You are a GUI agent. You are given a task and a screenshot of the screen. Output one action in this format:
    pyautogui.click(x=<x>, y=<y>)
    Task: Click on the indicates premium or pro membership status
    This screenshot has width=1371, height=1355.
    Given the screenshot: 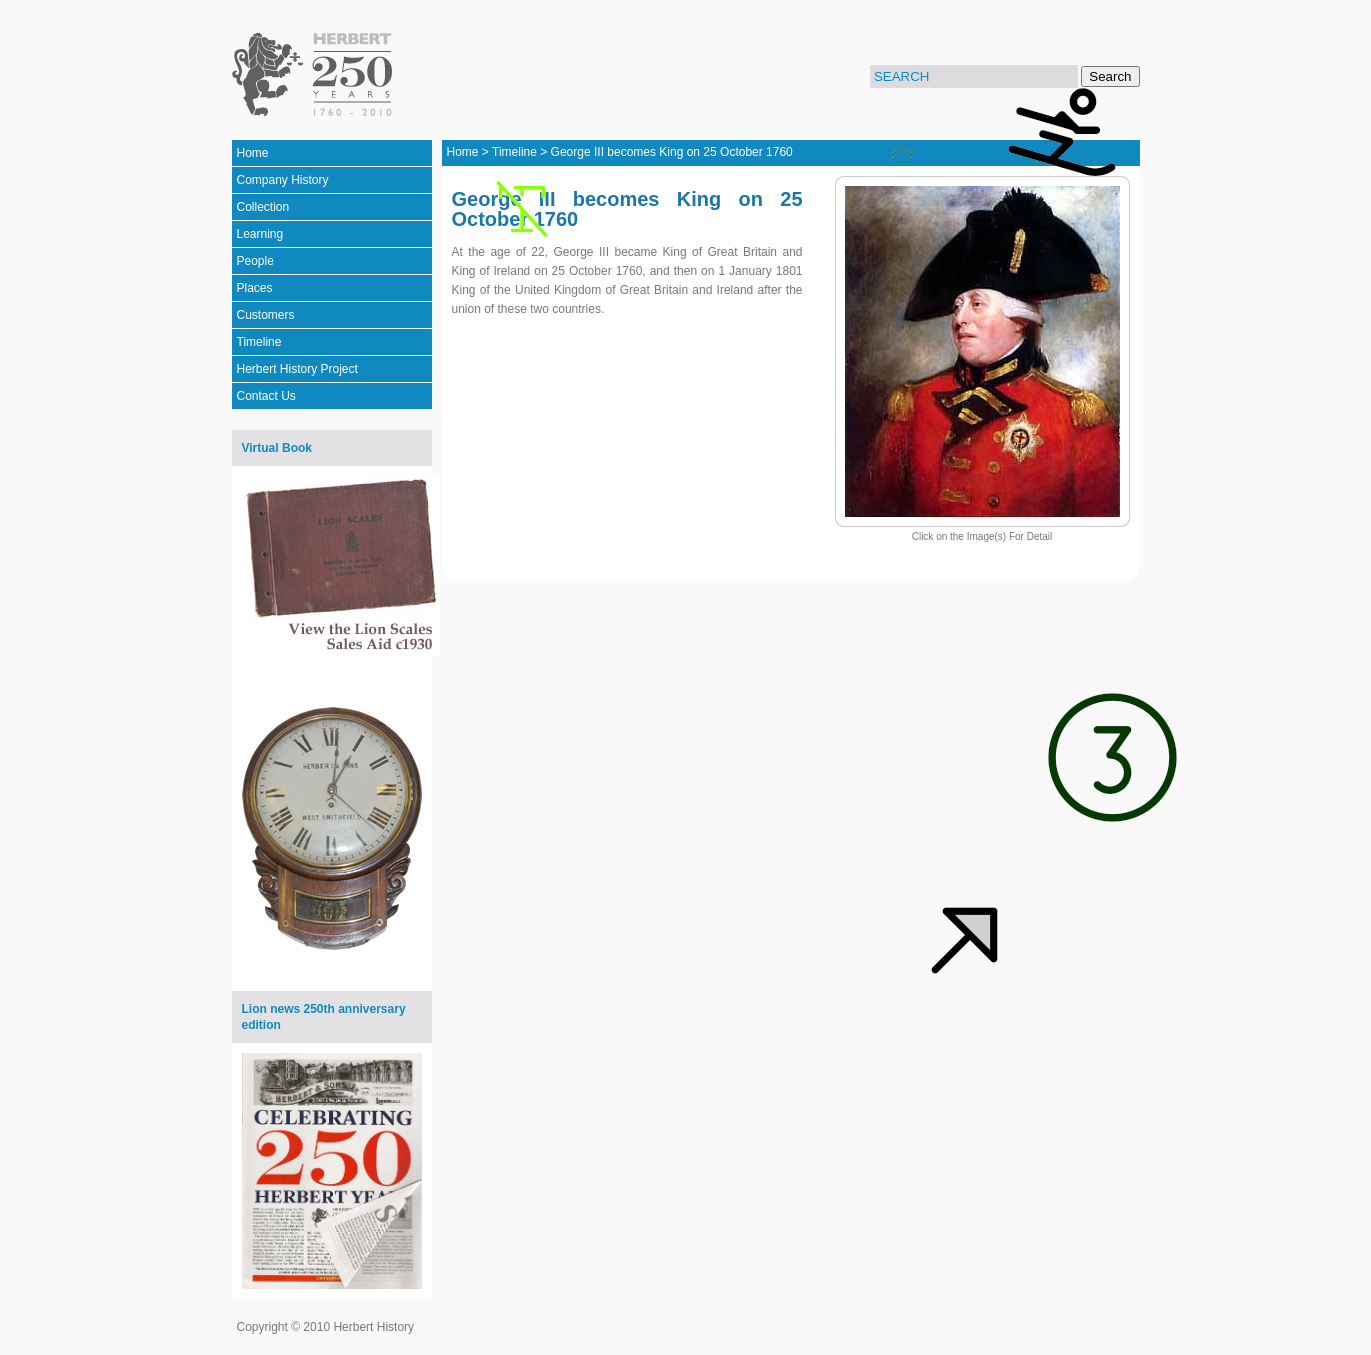 What is the action you would take?
    pyautogui.click(x=902, y=154)
    